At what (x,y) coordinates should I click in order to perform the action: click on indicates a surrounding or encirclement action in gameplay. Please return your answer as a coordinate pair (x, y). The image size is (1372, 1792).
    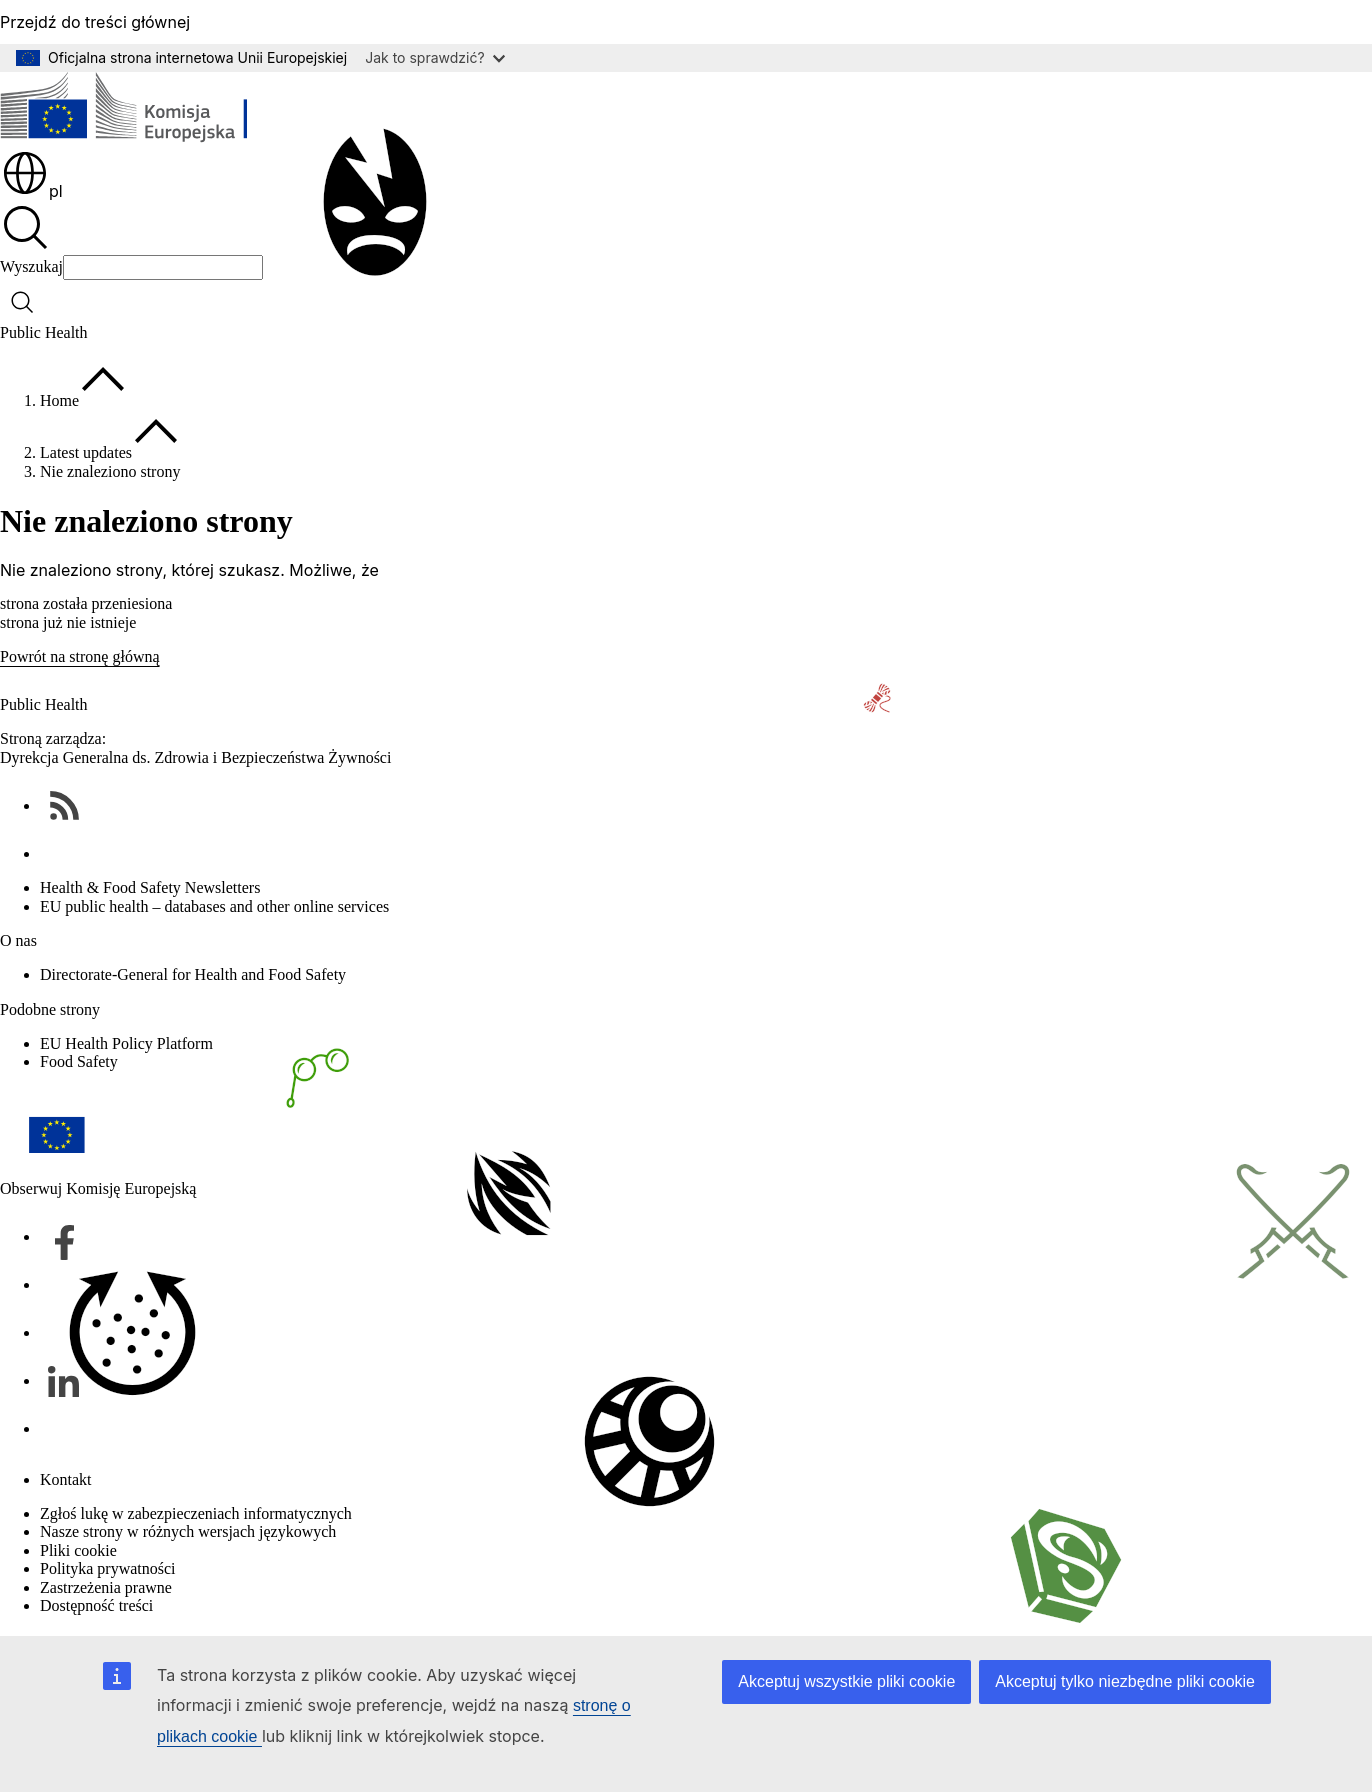
    Looking at the image, I should click on (132, 1332).